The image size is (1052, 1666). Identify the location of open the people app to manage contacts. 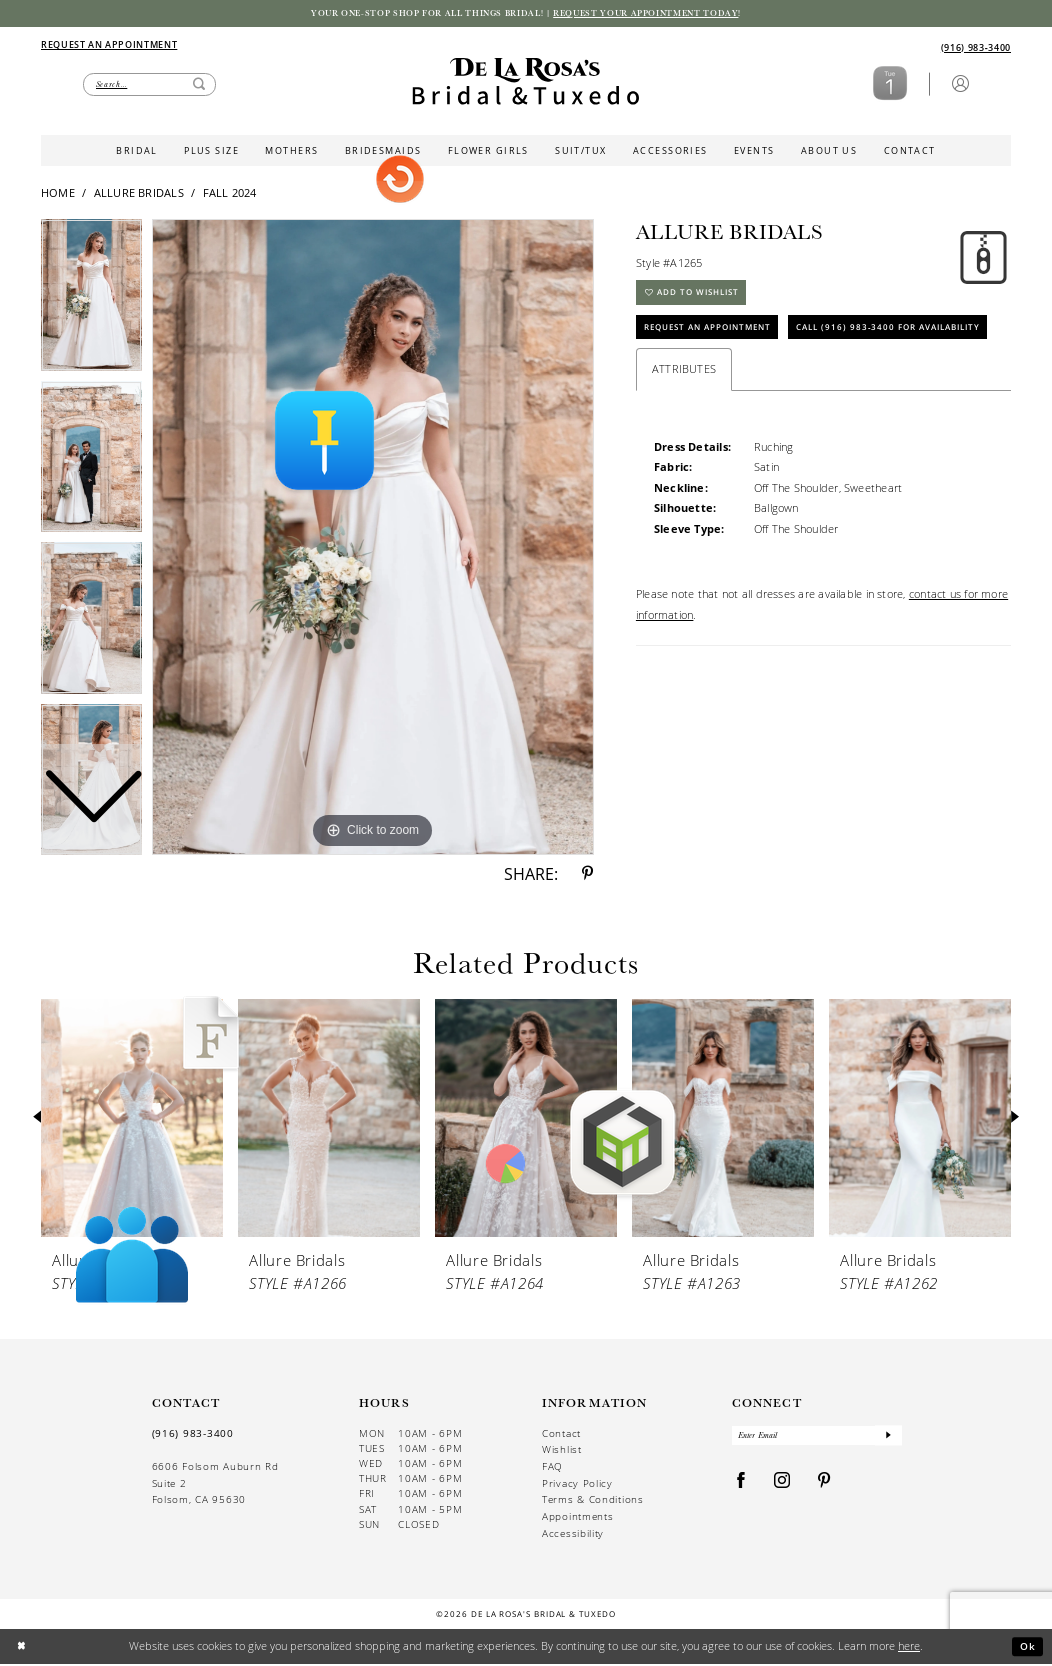
(132, 1251).